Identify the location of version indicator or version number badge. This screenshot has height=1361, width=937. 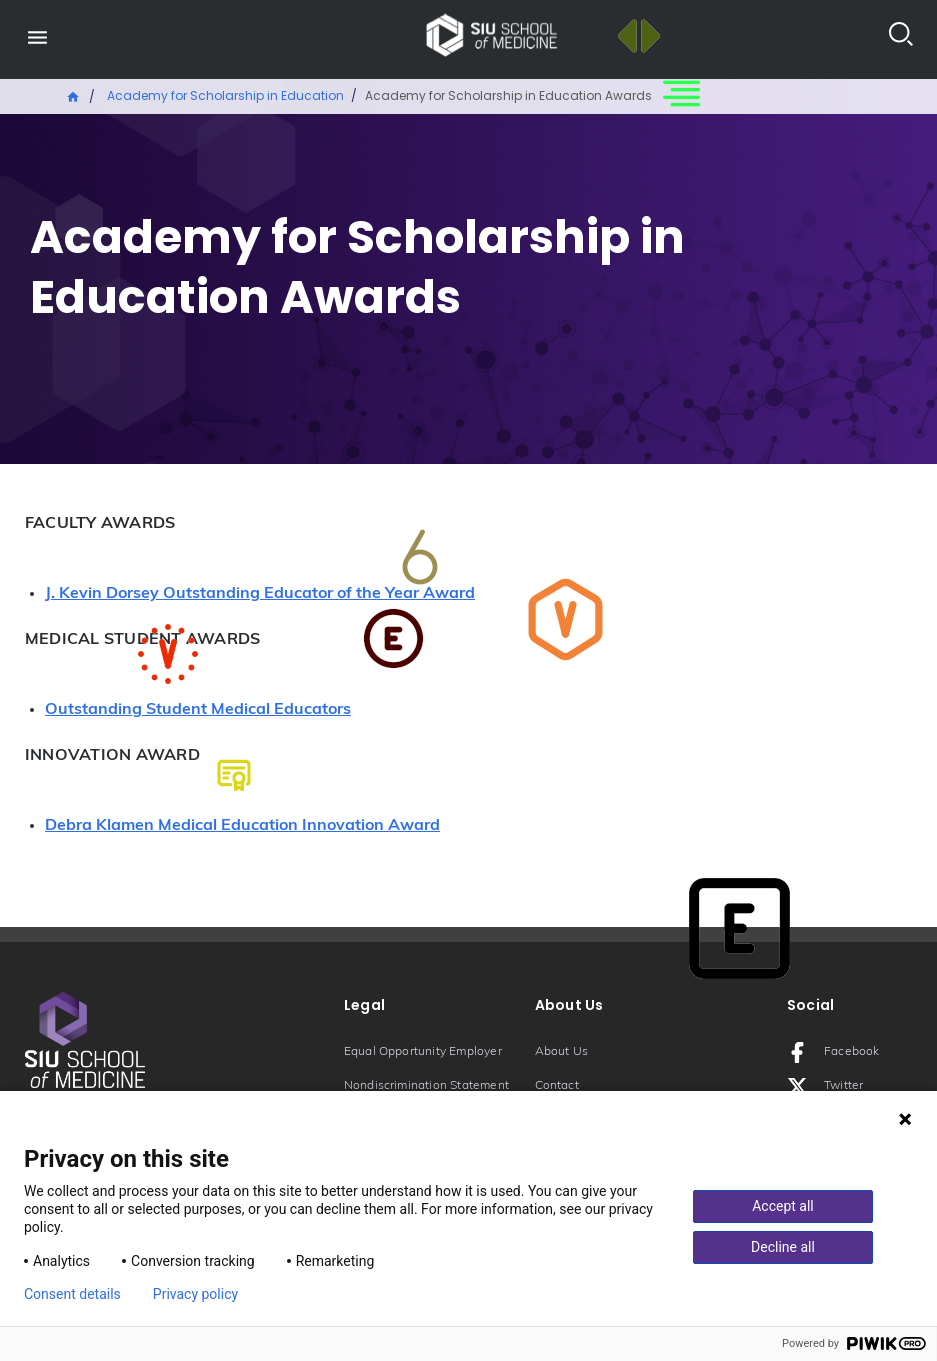
(565, 619).